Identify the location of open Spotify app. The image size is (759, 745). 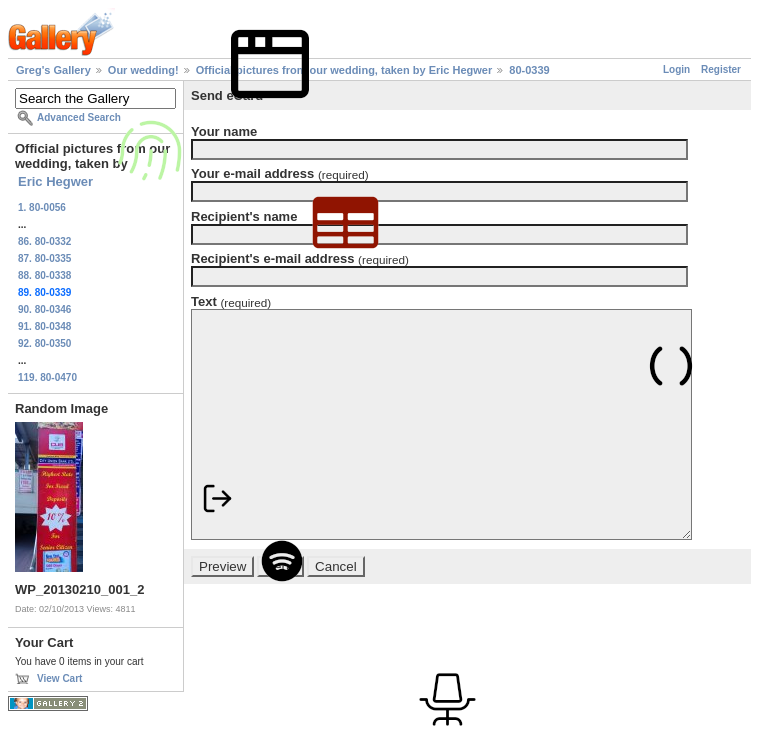
(282, 561).